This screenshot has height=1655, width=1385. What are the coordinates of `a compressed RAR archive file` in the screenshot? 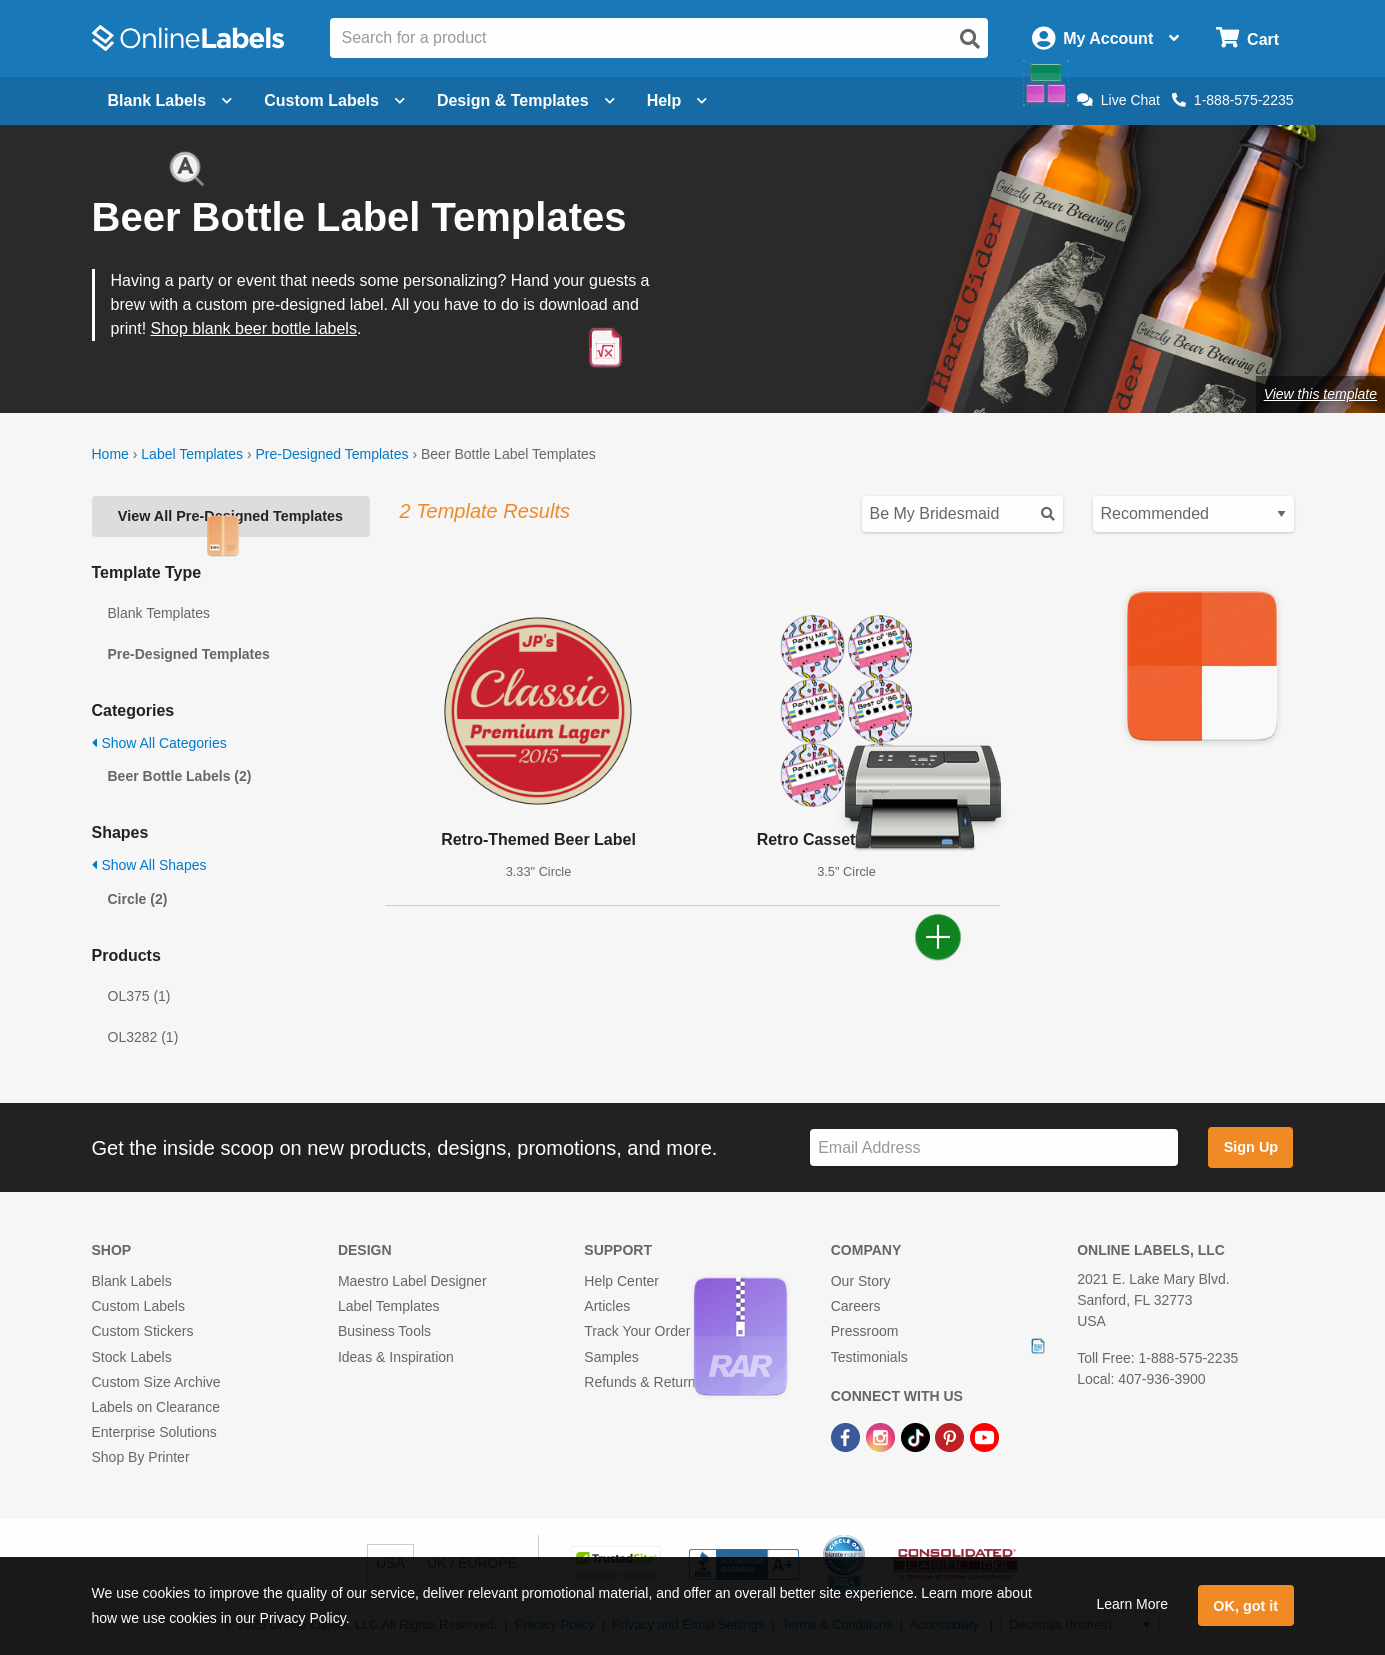 It's located at (740, 1336).